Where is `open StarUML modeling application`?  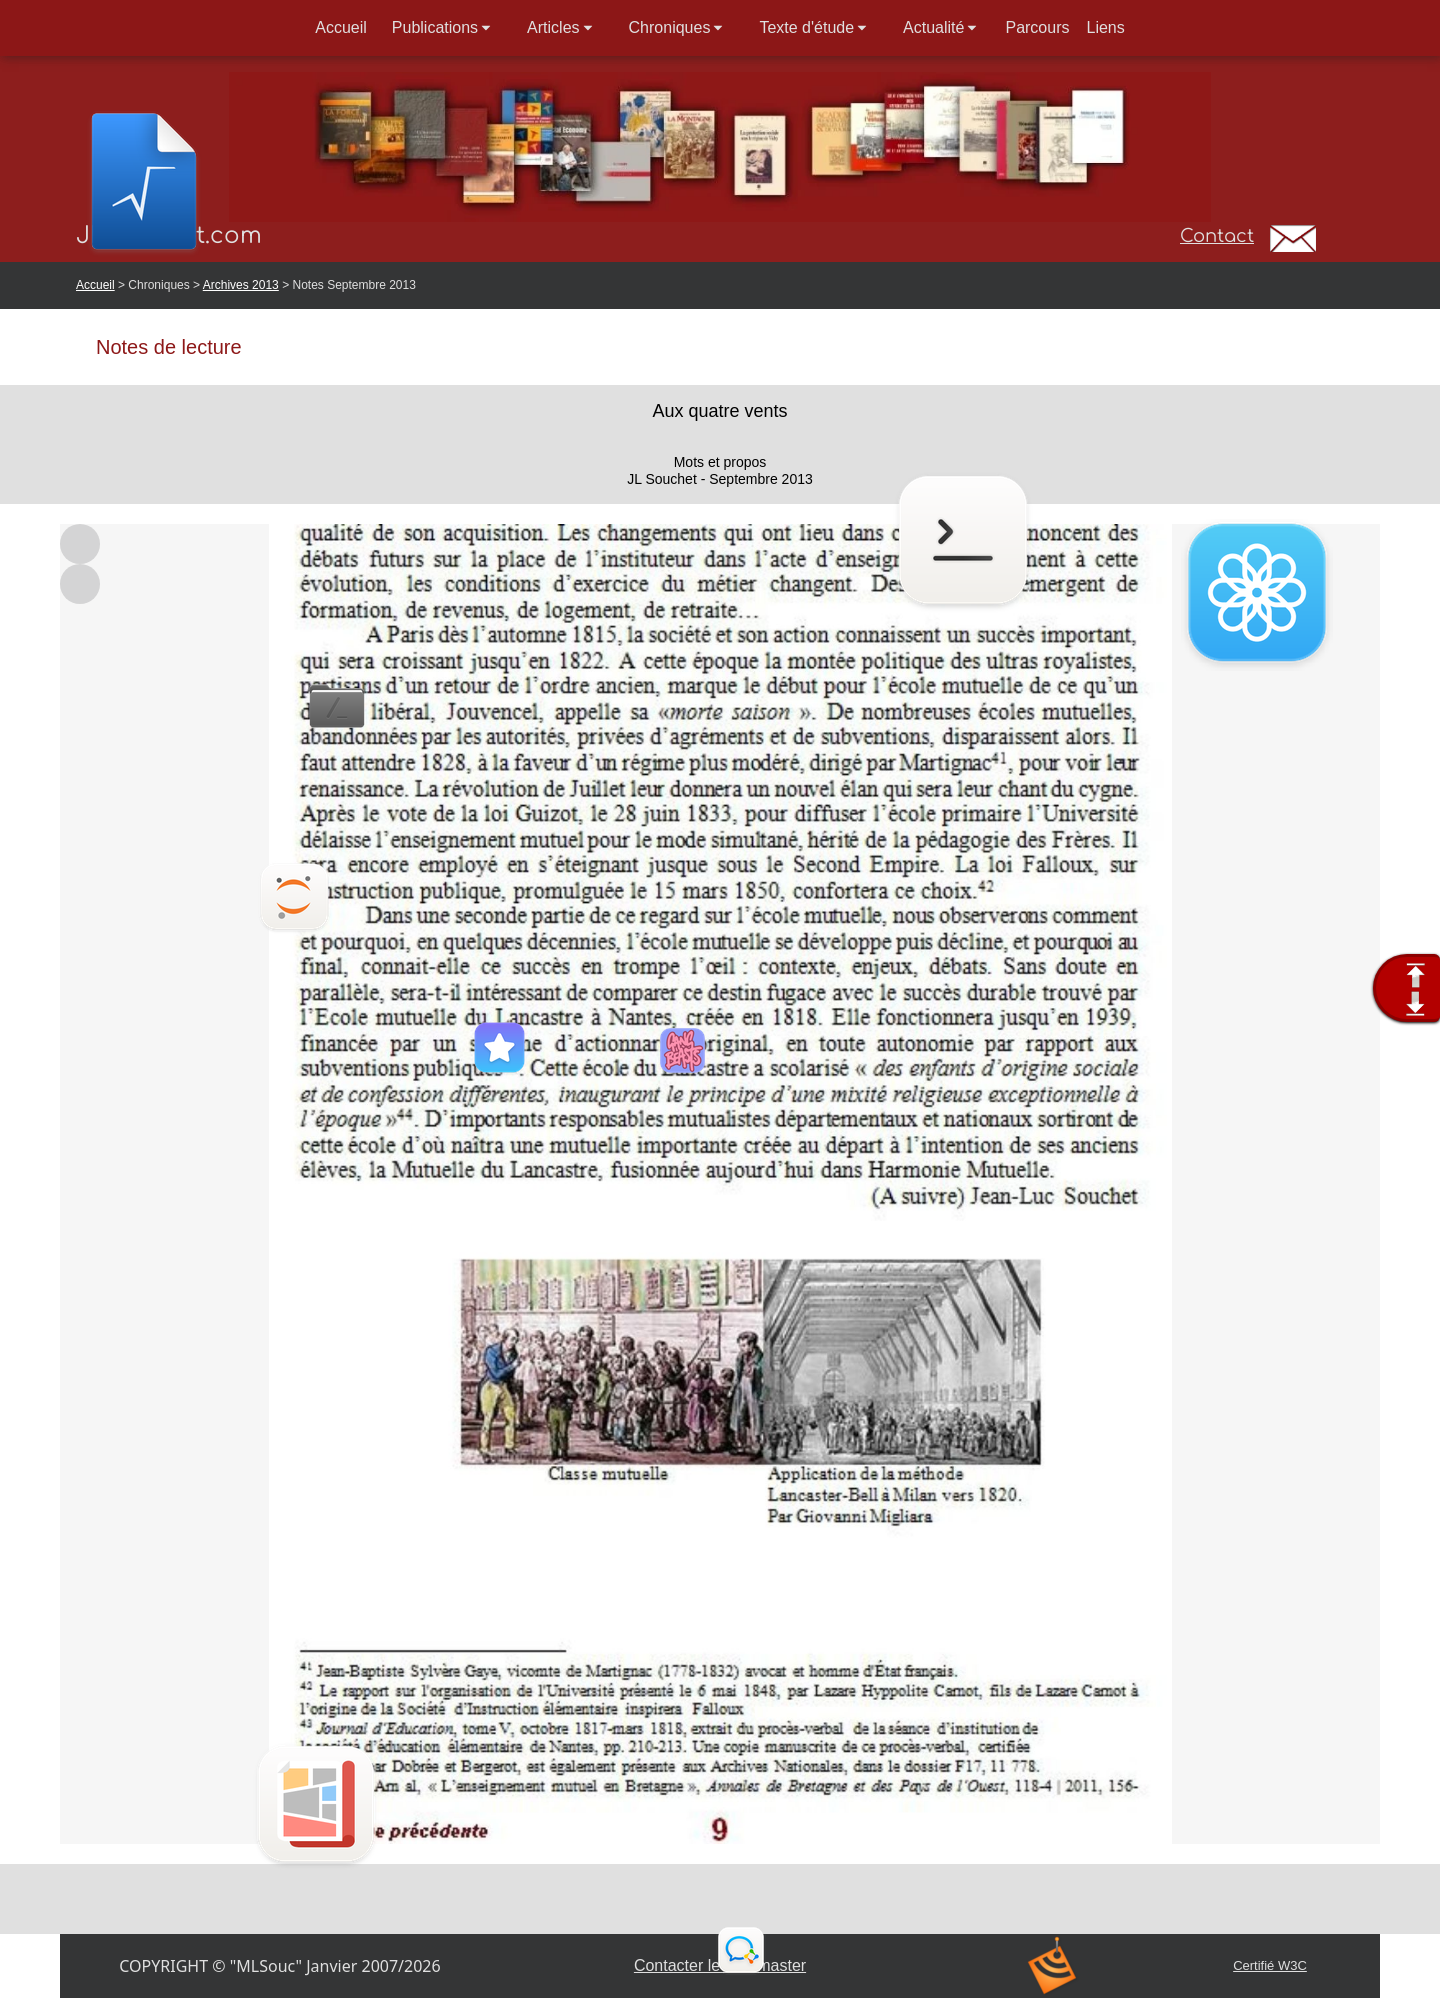
open StarUML modeling application is located at coordinates (499, 1047).